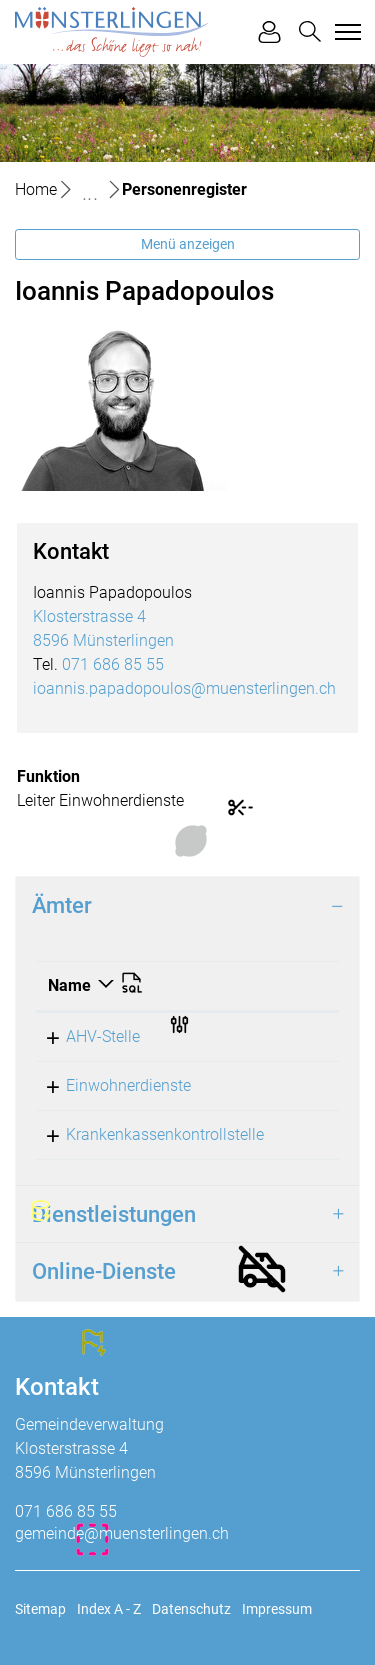 This screenshot has height=1665, width=375. I want to click on indicates citrus or lemon flavor, so click(191, 841).